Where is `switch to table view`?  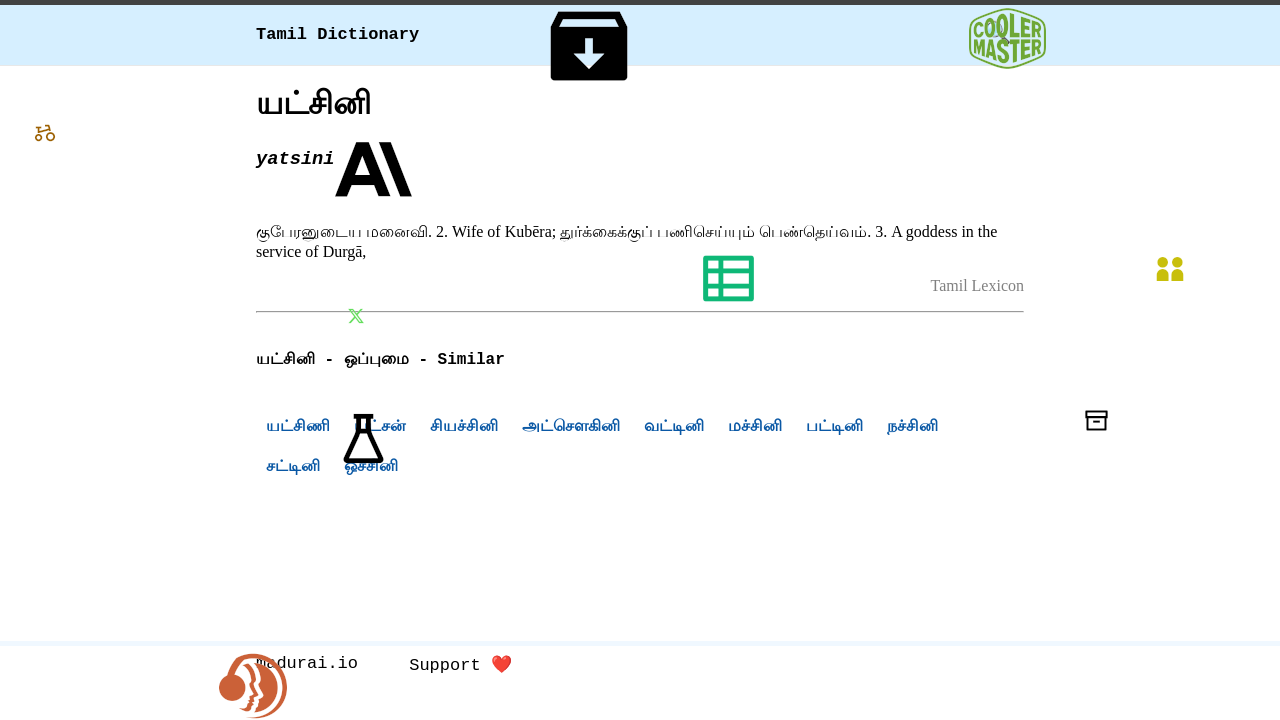
switch to table view is located at coordinates (728, 278).